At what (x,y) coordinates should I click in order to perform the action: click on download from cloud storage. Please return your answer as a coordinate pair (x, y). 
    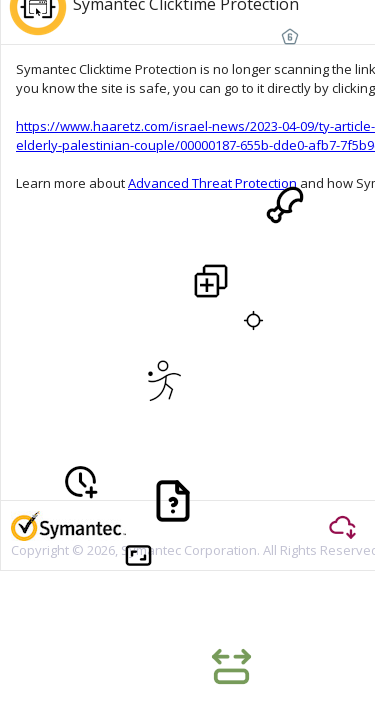
    Looking at the image, I should click on (342, 525).